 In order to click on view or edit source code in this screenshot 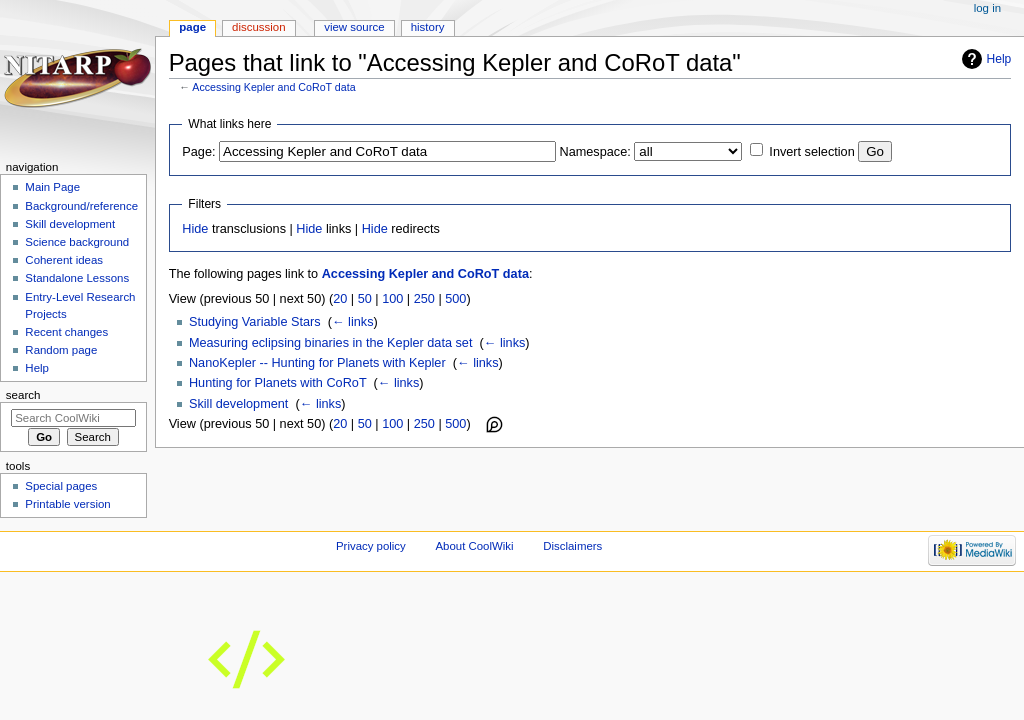, I will do `click(246, 659)`.